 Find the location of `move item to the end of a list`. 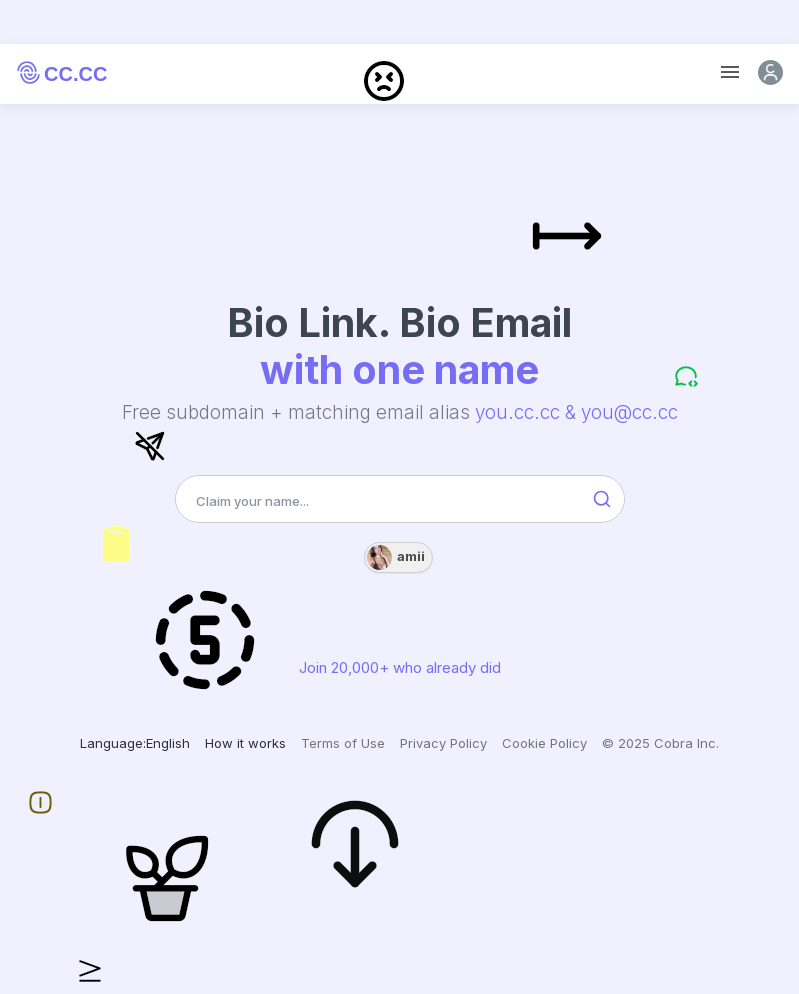

move item to the end of a list is located at coordinates (567, 236).